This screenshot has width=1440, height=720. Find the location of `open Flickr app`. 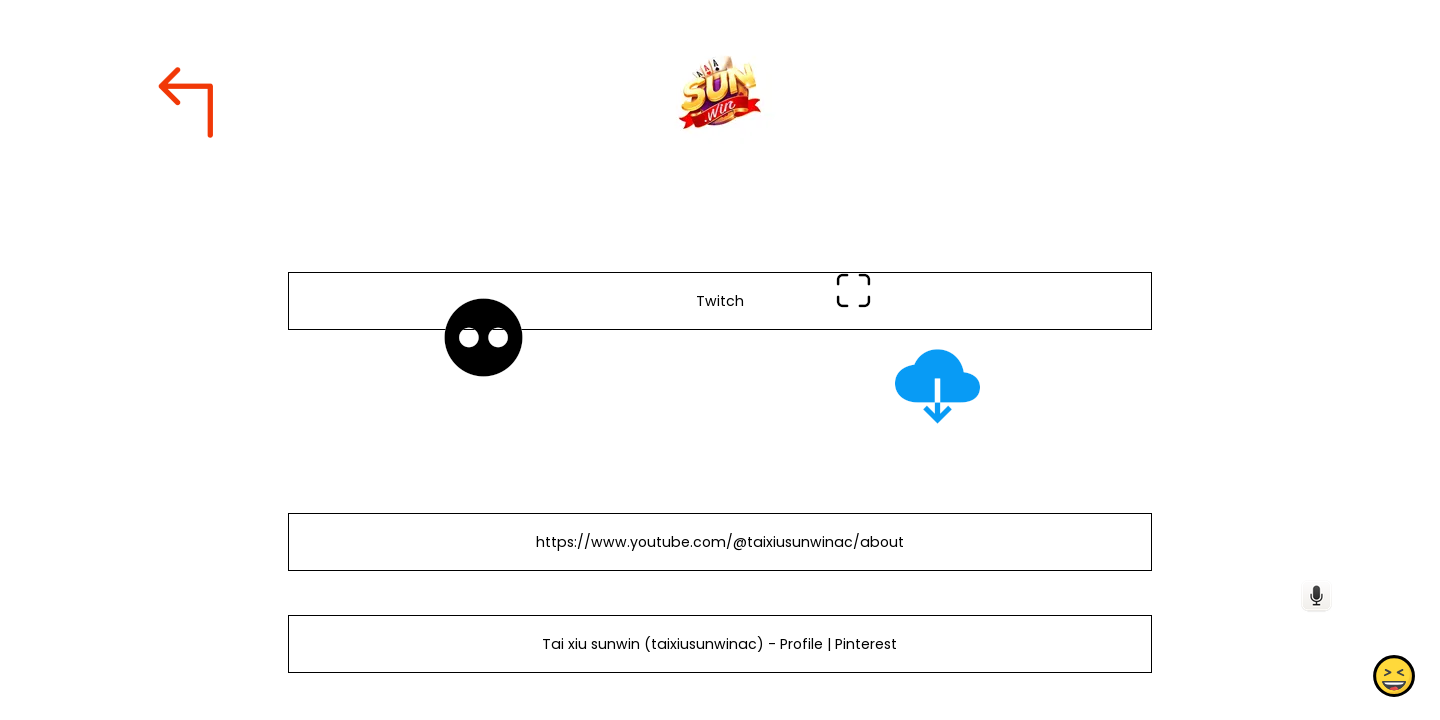

open Flickr app is located at coordinates (483, 337).